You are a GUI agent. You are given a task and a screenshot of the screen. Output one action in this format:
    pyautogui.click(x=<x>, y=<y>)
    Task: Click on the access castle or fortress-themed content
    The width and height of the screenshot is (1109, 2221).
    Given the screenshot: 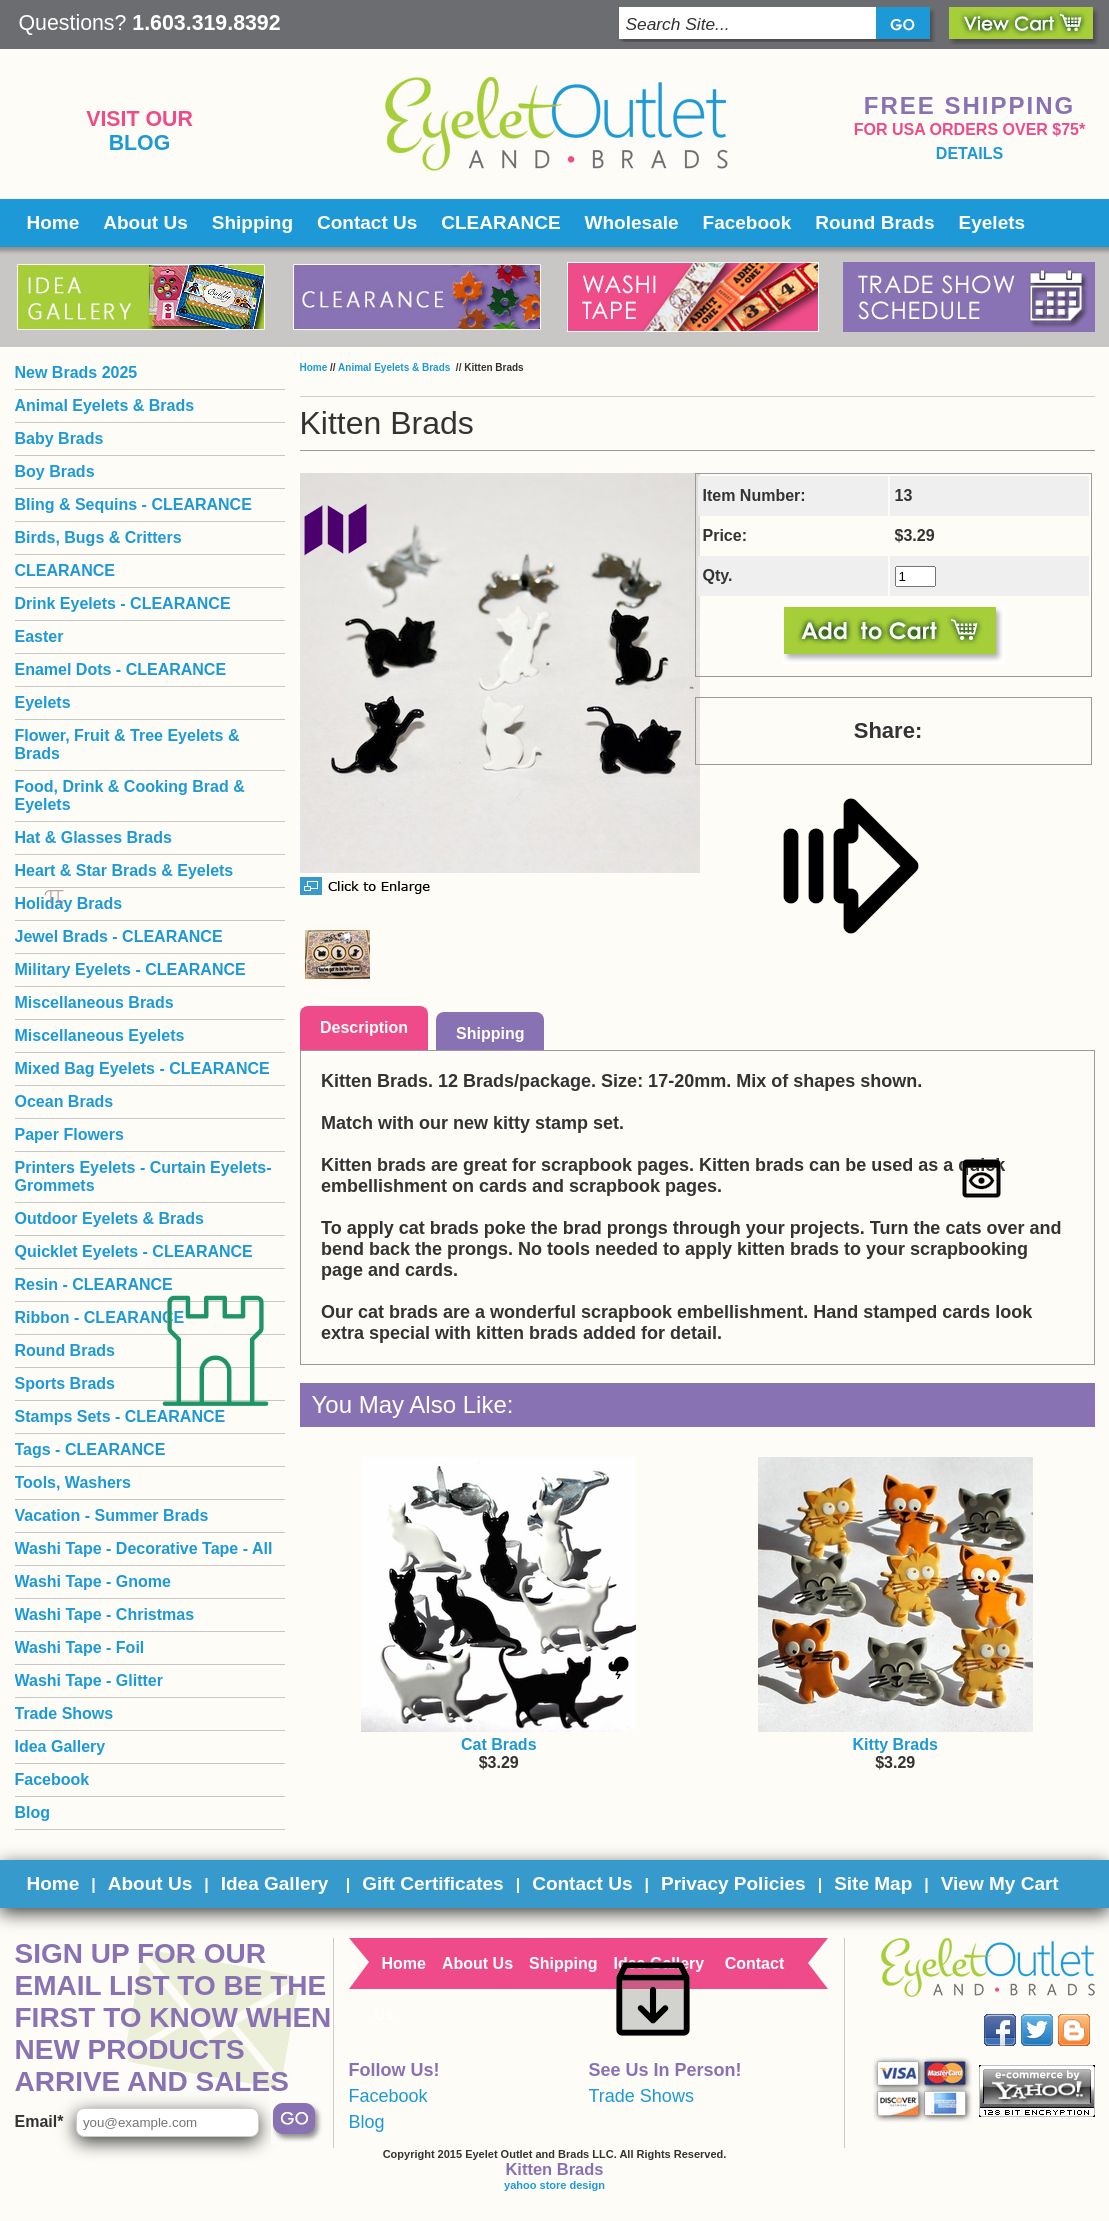 What is the action you would take?
    pyautogui.click(x=215, y=1348)
    